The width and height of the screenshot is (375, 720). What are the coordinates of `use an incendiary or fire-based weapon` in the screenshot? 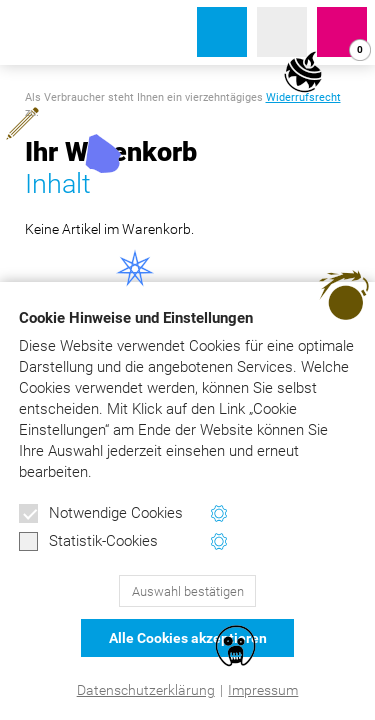 It's located at (303, 72).